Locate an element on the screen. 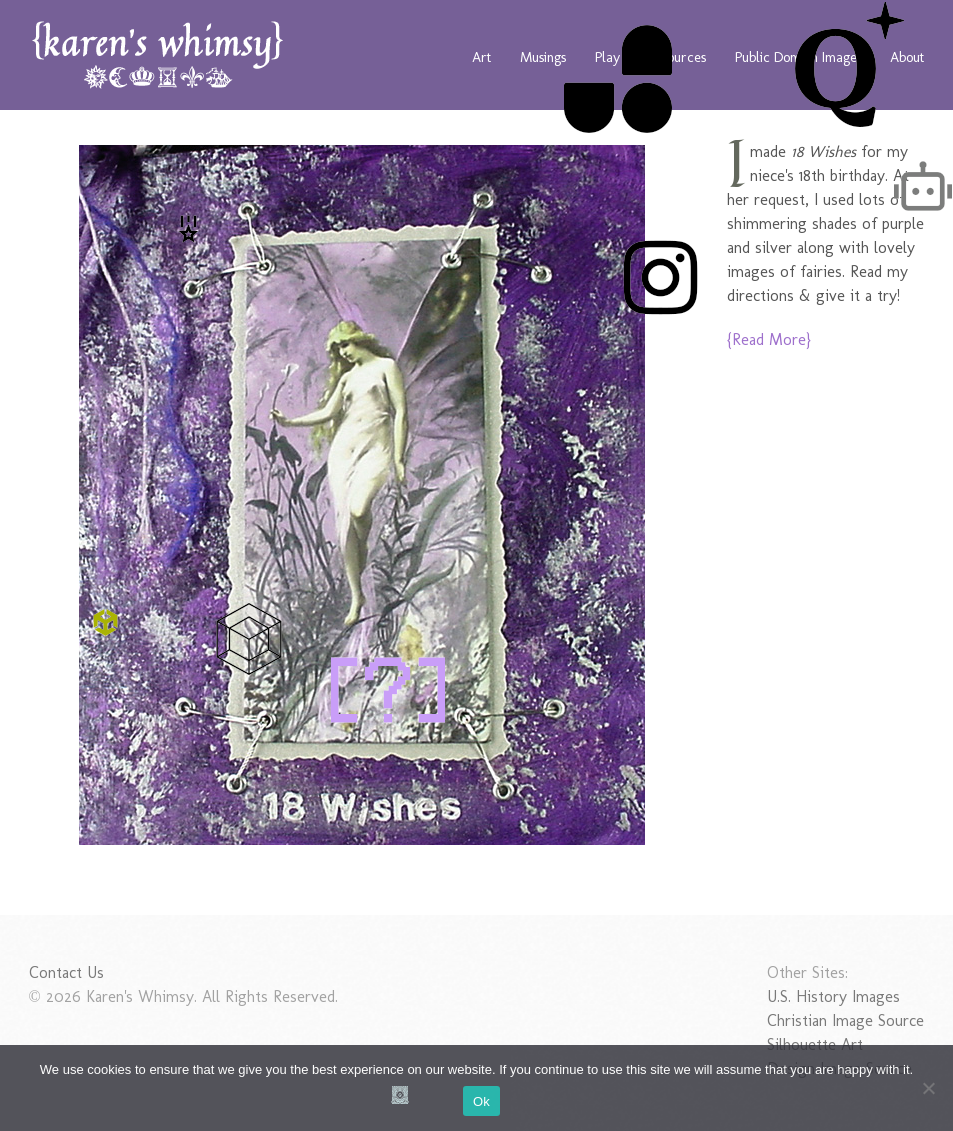 This screenshot has height=1131, width=953. open Apache NetBeans IDE is located at coordinates (249, 639).